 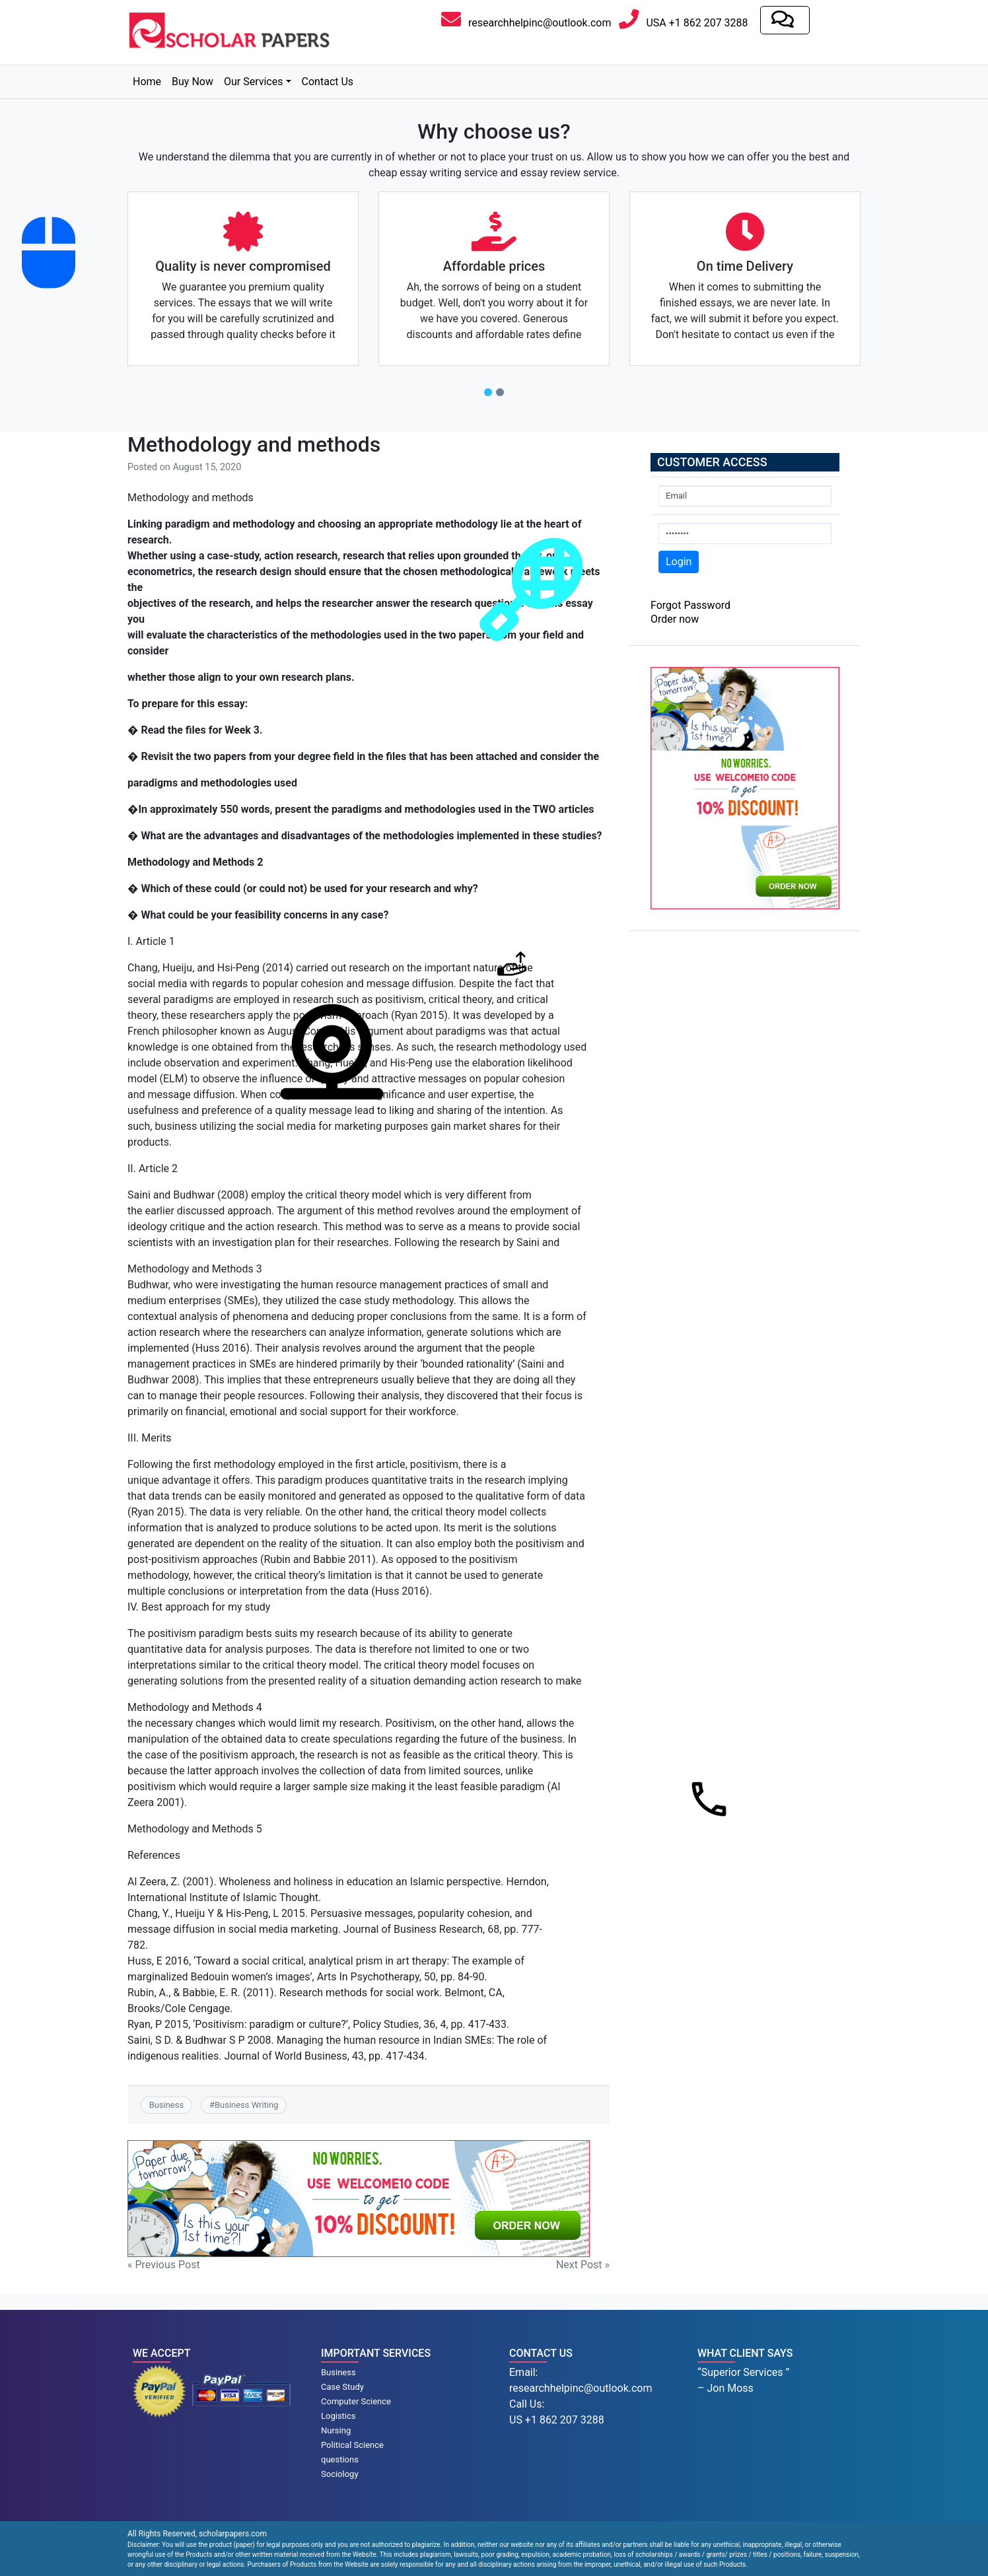 What do you see at coordinates (332, 1055) in the screenshot?
I see `enable webcam or video camera` at bounding box center [332, 1055].